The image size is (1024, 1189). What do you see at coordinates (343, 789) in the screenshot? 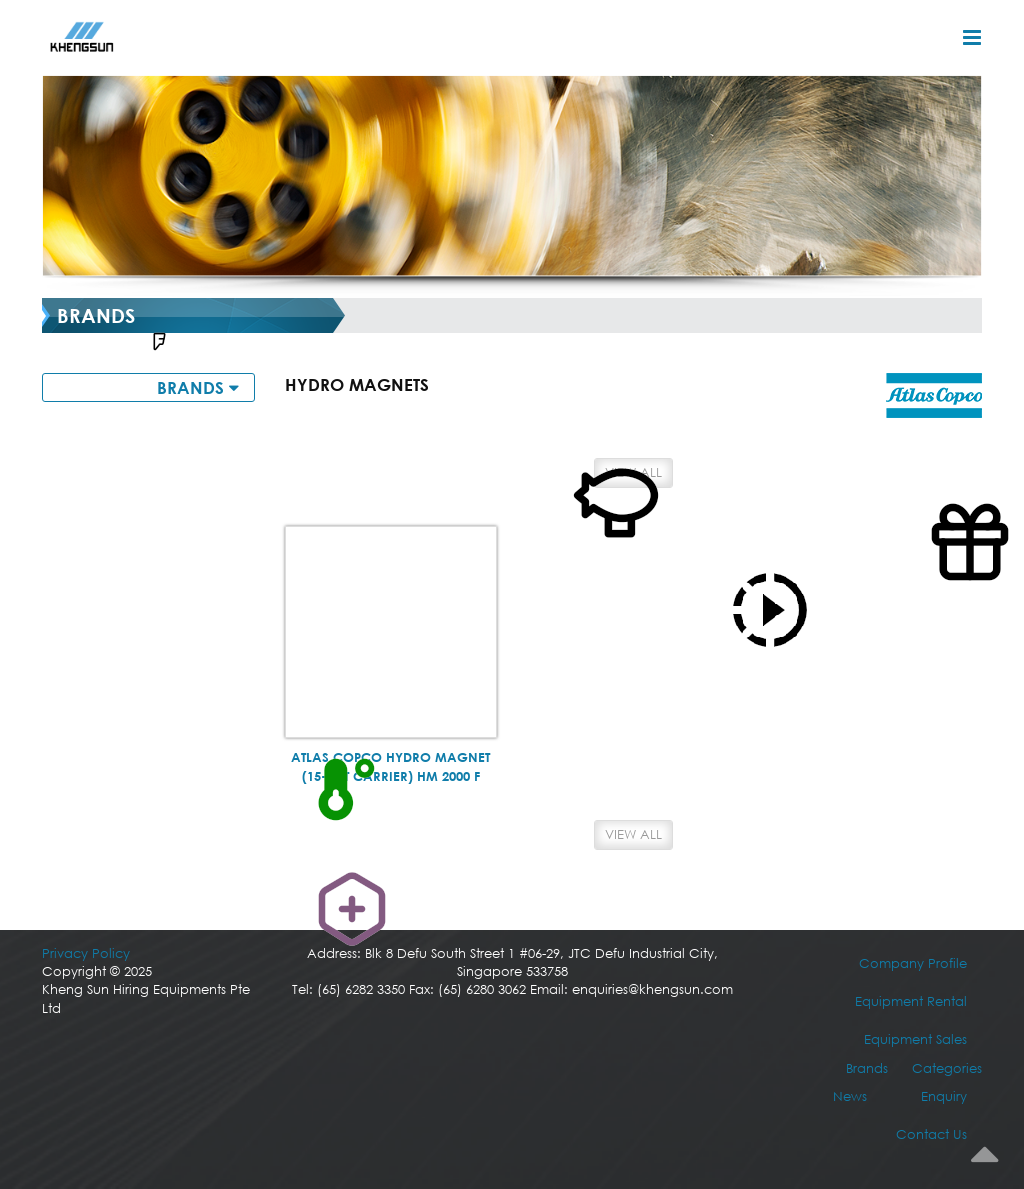
I see `indicates low temperature reading` at bounding box center [343, 789].